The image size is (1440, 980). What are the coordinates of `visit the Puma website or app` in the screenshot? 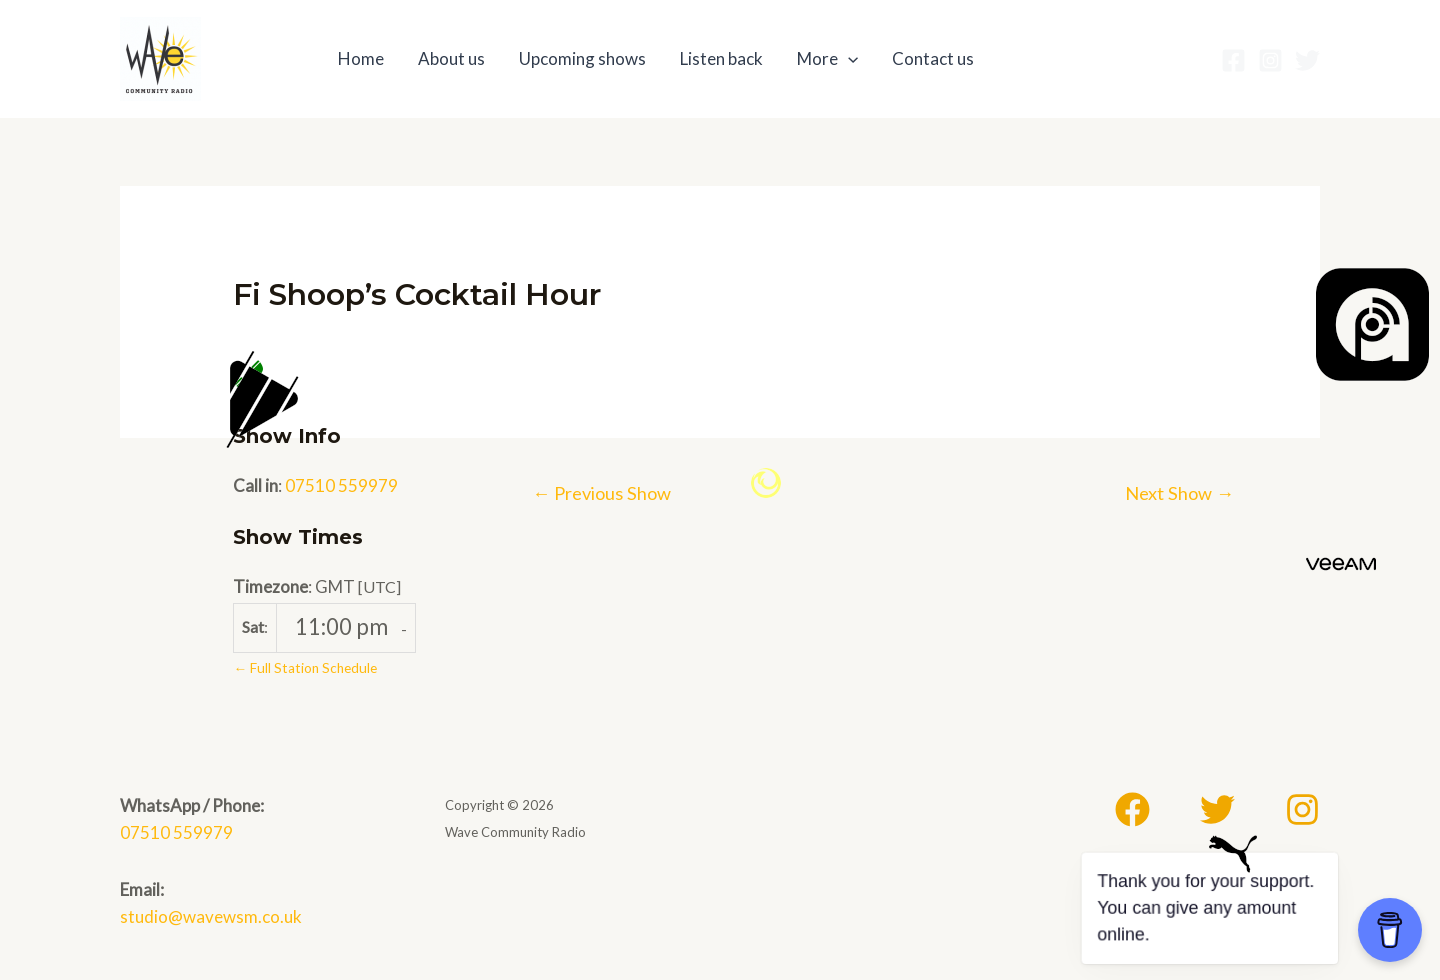 It's located at (1233, 854).